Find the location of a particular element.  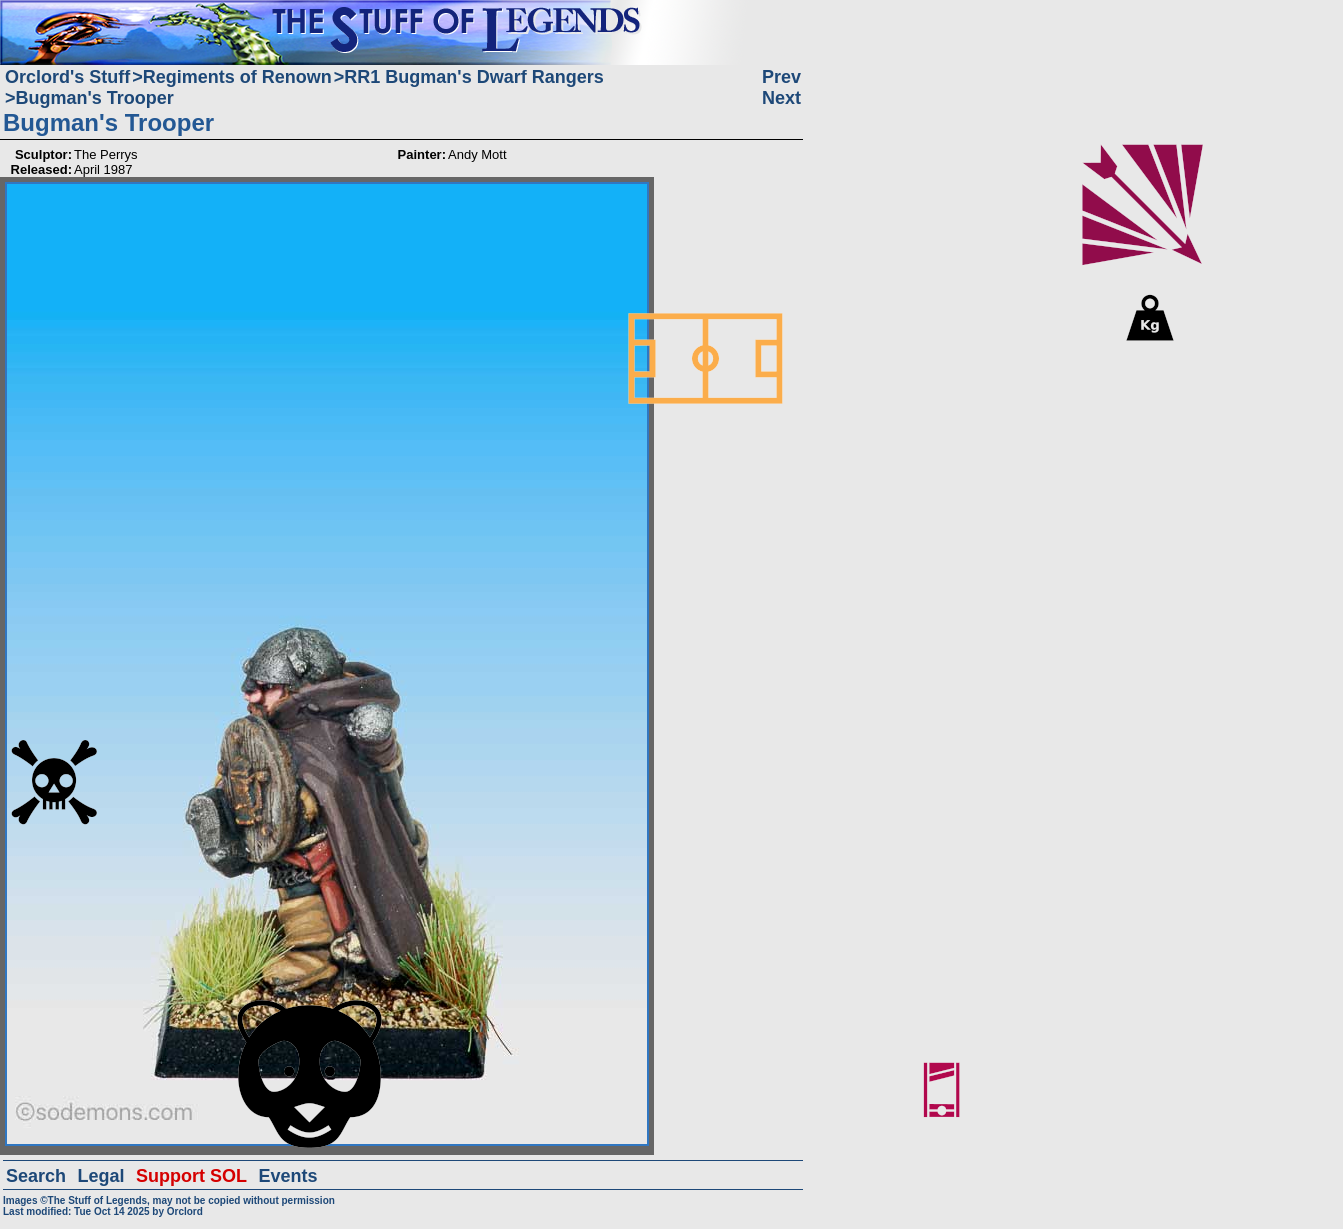

execute or delete an item permanently is located at coordinates (941, 1090).